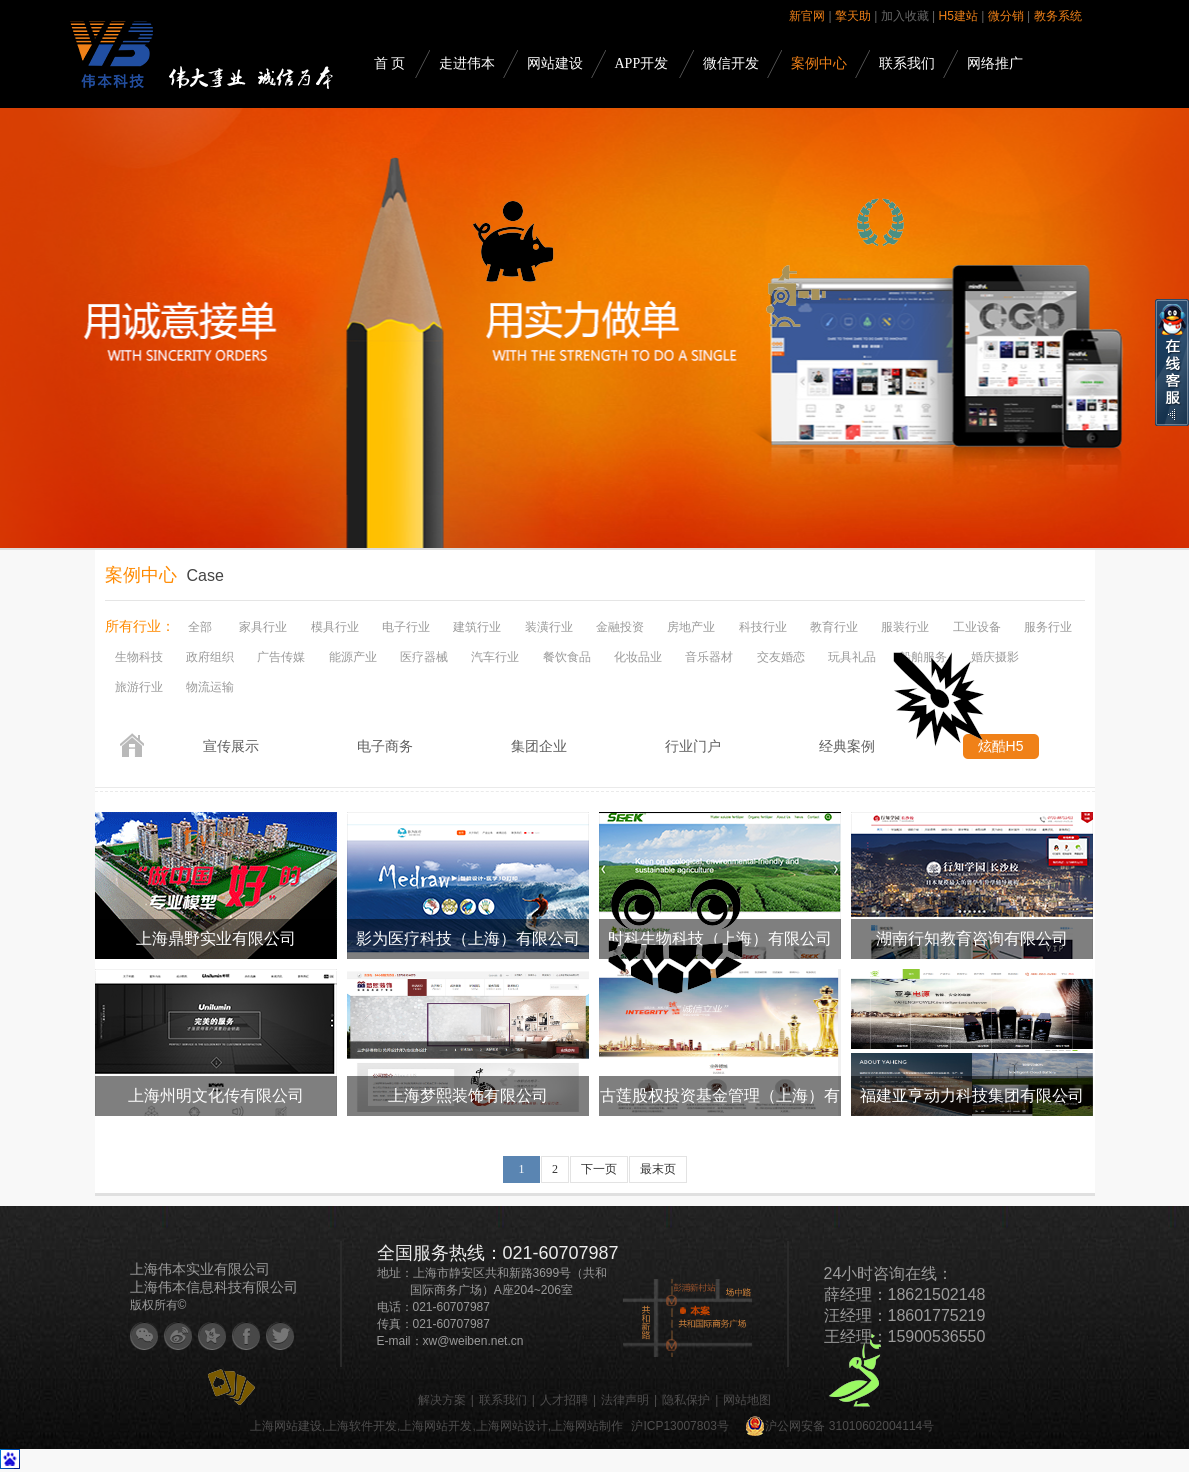 The height and width of the screenshot is (1472, 1189). Describe the element at coordinates (513, 243) in the screenshot. I see `access savings or budget features` at that location.